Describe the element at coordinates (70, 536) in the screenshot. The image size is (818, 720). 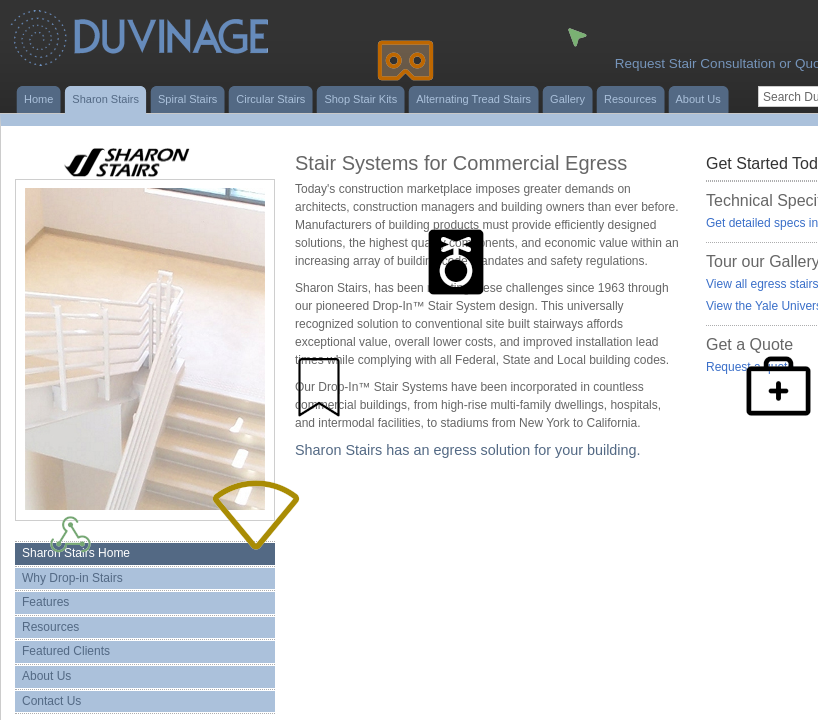
I see `configure webhook integrations` at that location.